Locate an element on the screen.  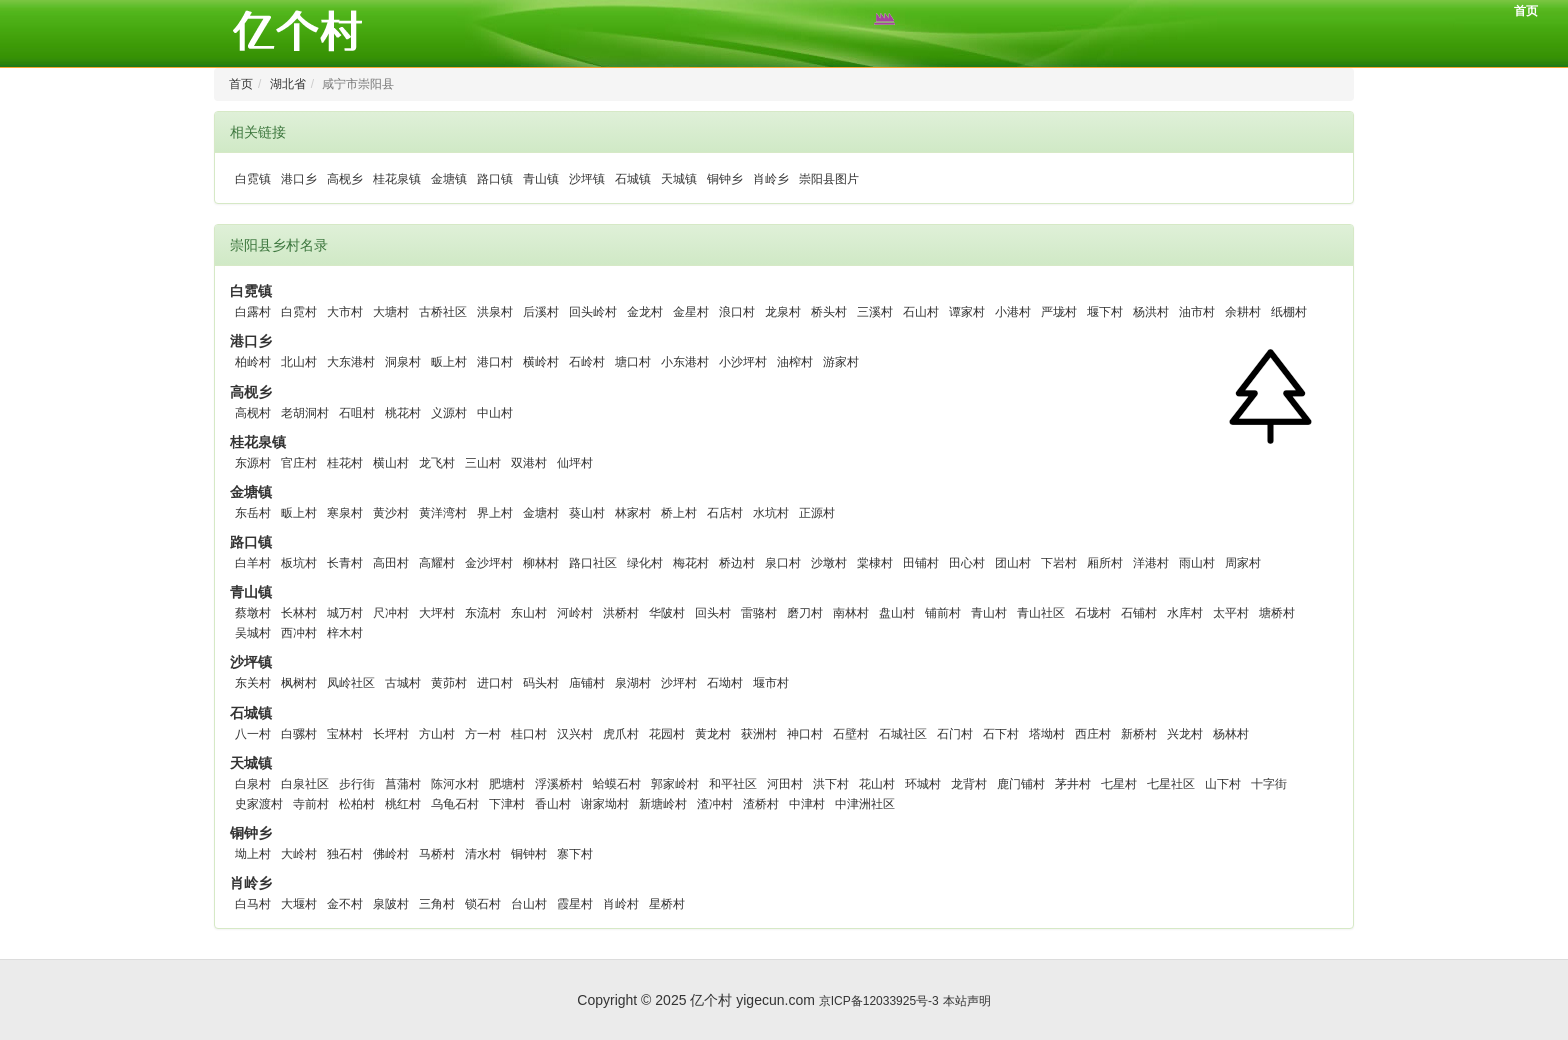
indicates a road hazard or spike strip ahead is located at coordinates (884, 18).